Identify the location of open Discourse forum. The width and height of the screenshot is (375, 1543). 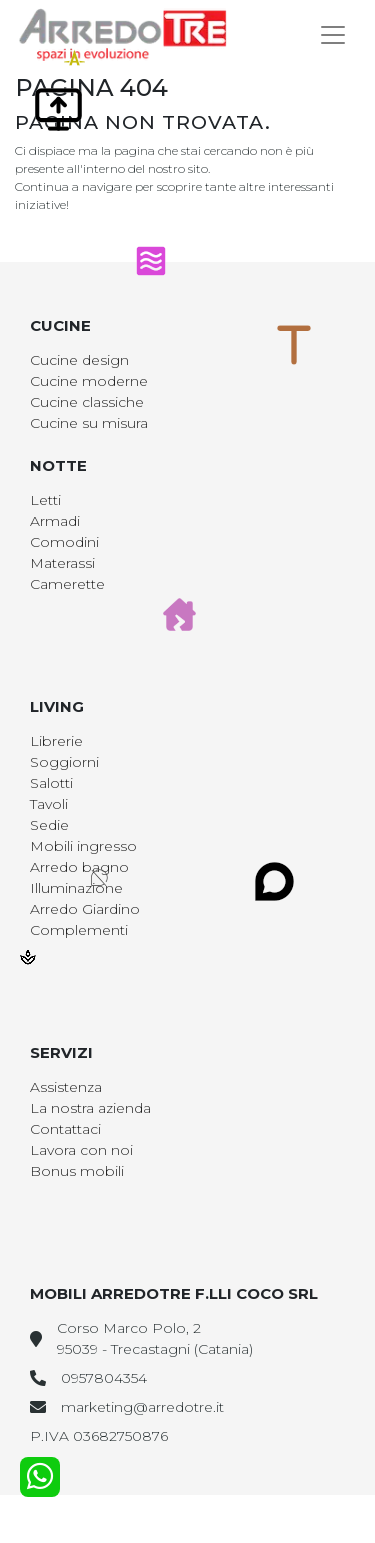
(274, 881).